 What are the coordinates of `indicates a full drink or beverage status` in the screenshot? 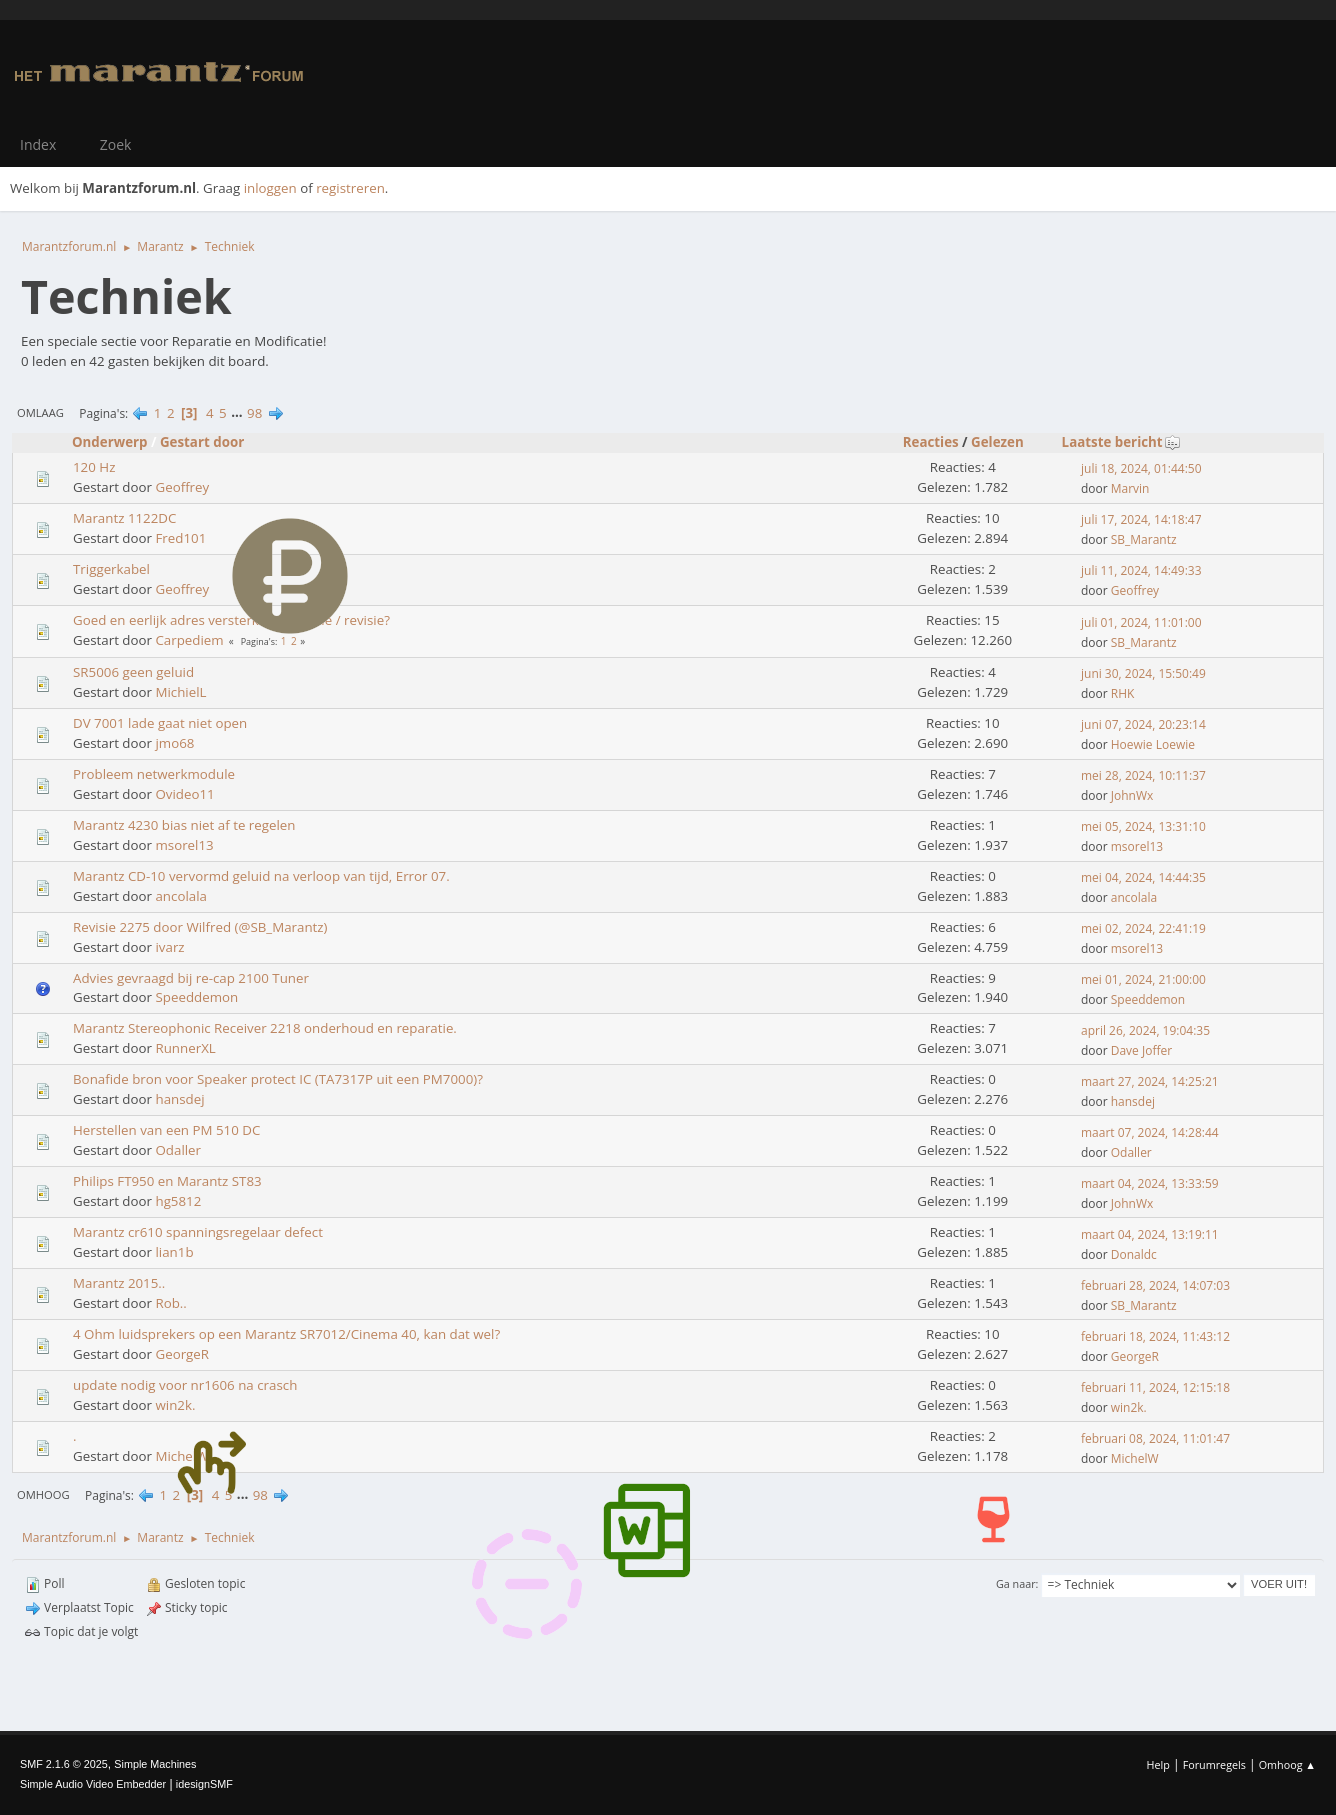 It's located at (993, 1519).